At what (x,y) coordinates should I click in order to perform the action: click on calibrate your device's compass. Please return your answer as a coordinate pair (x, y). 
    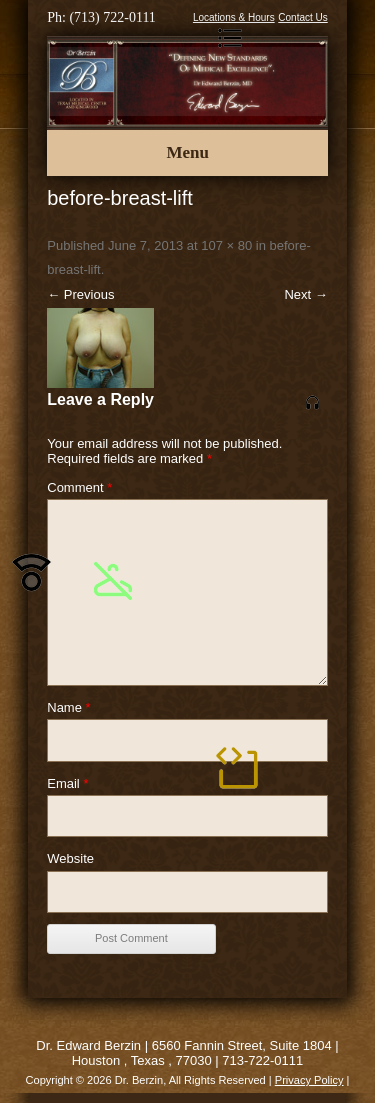
    Looking at the image, I should click on (31, 571).